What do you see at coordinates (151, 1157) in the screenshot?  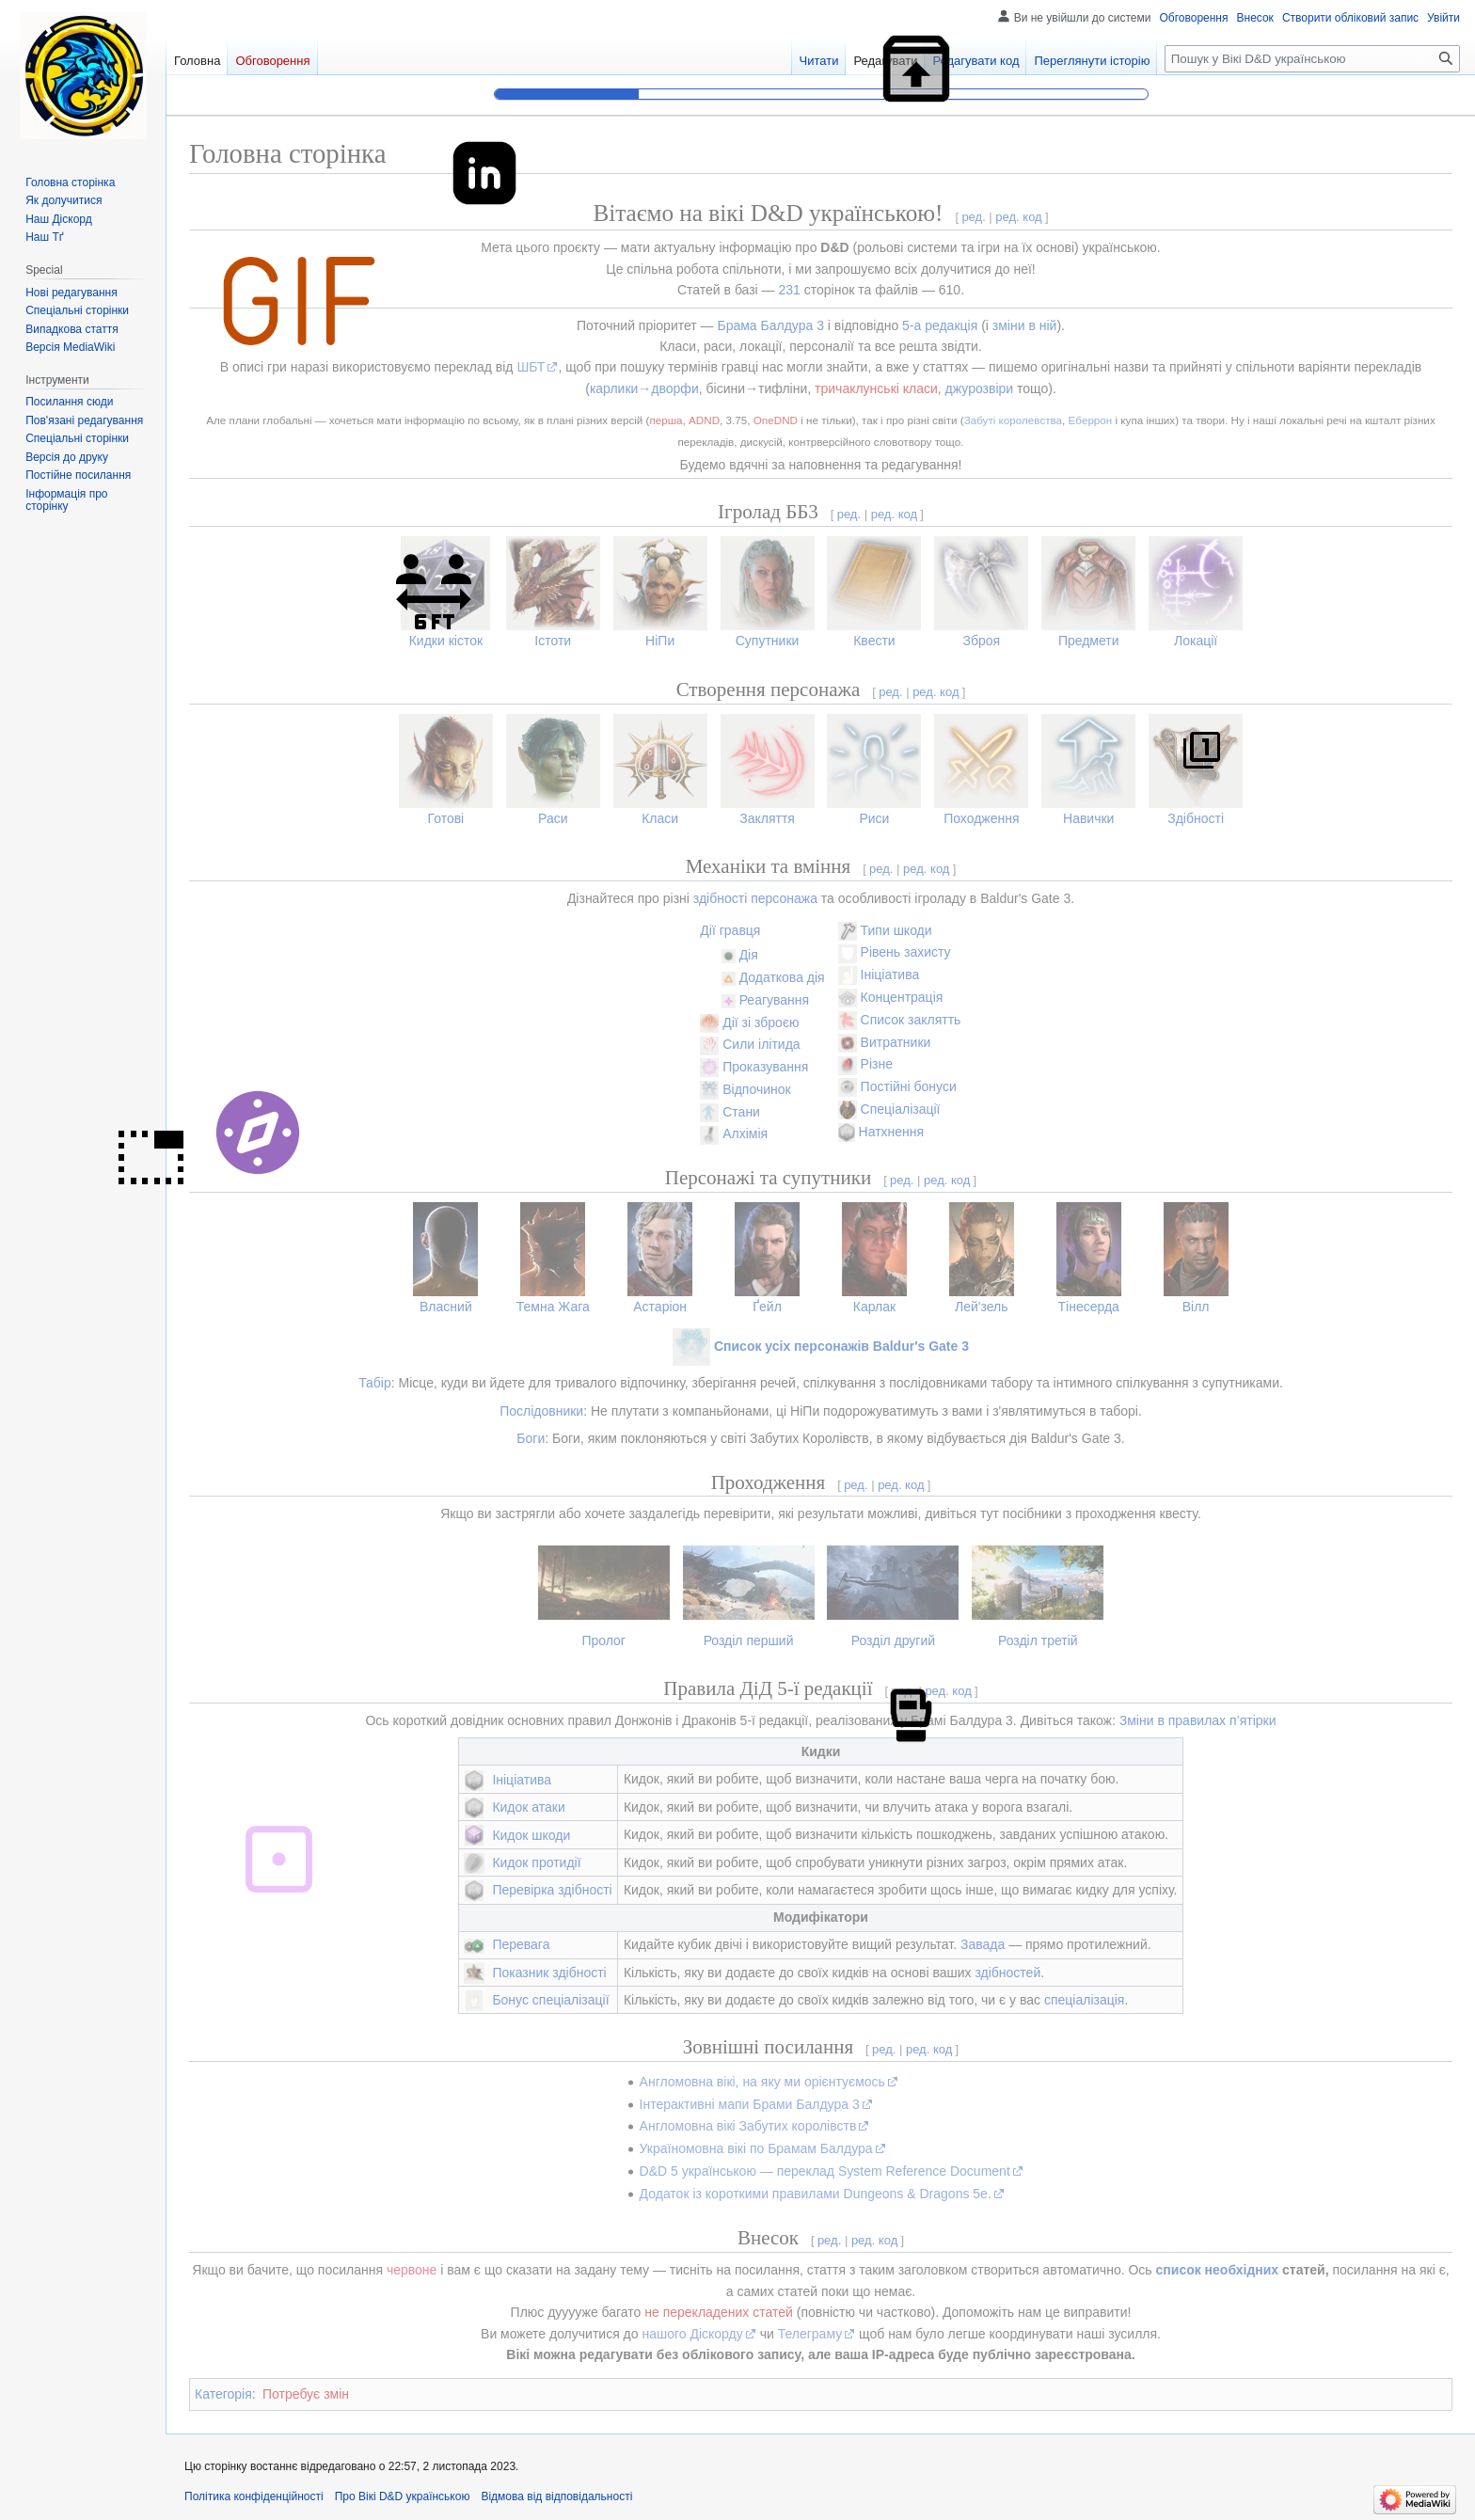 I see `an inactive or unselected browser tab` at bounding box center [151, 1157].